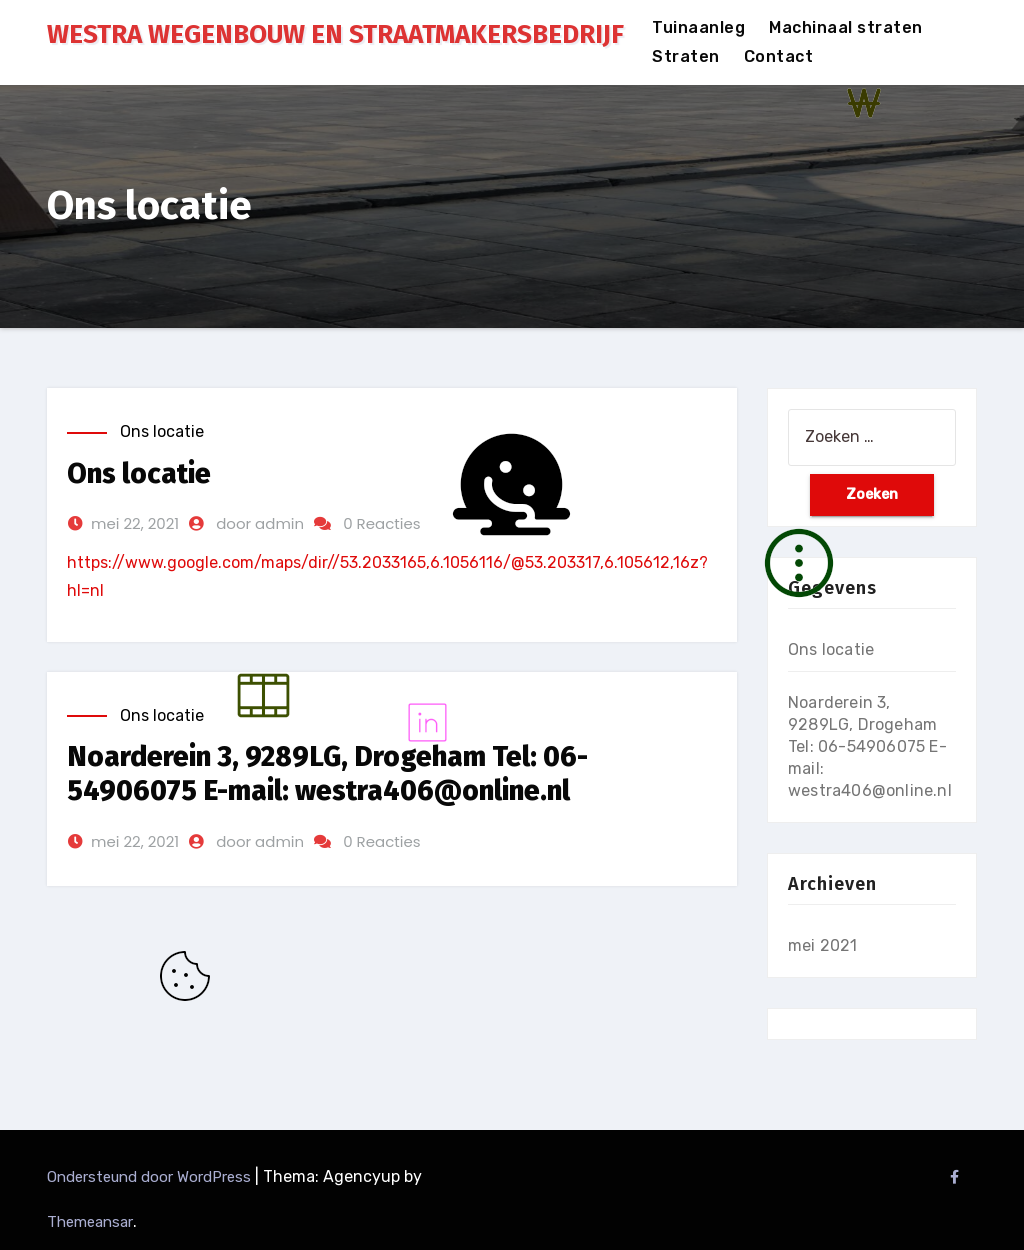 This screenshot has height=1250, width=1024. What do you see at coordinates (511, 484) in the screenshot?
I see `indicates something is overwhelmed or struggling` at bounding box center [511, 484].